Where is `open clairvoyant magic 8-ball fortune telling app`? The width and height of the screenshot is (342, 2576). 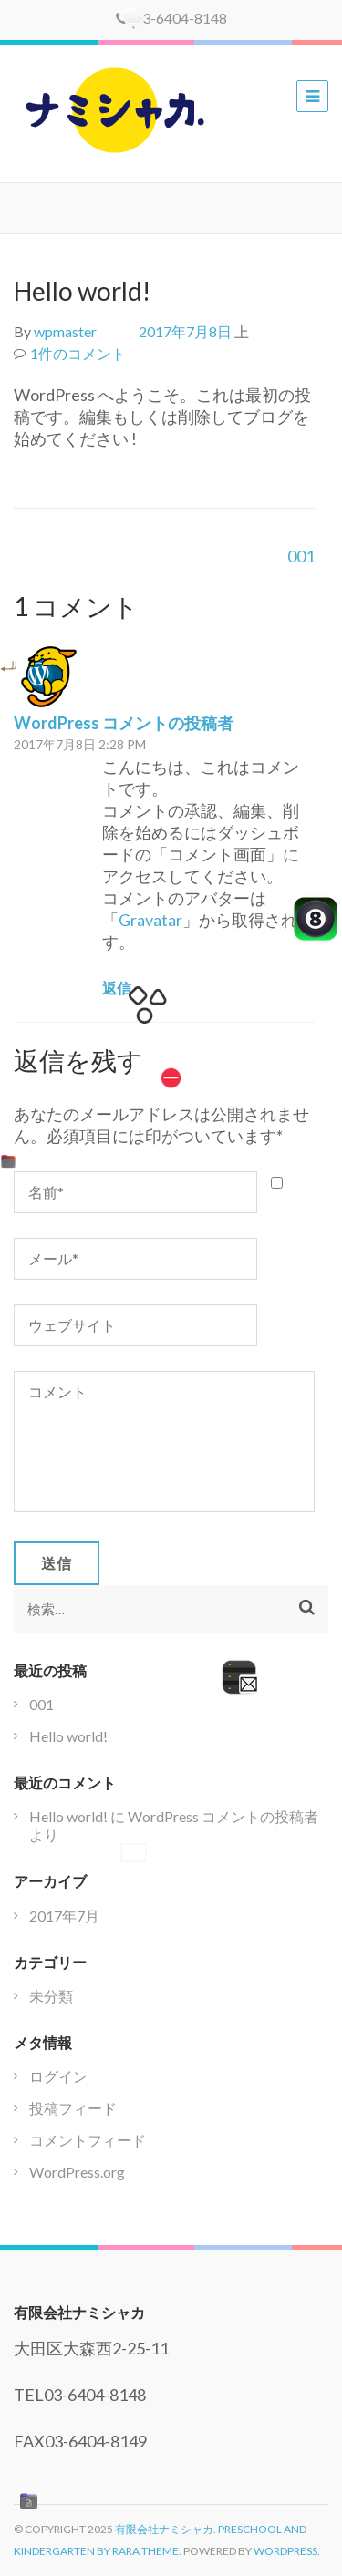 open clairvoyant magic 8-ball fortune telling app is located at coordinates (316, 919).